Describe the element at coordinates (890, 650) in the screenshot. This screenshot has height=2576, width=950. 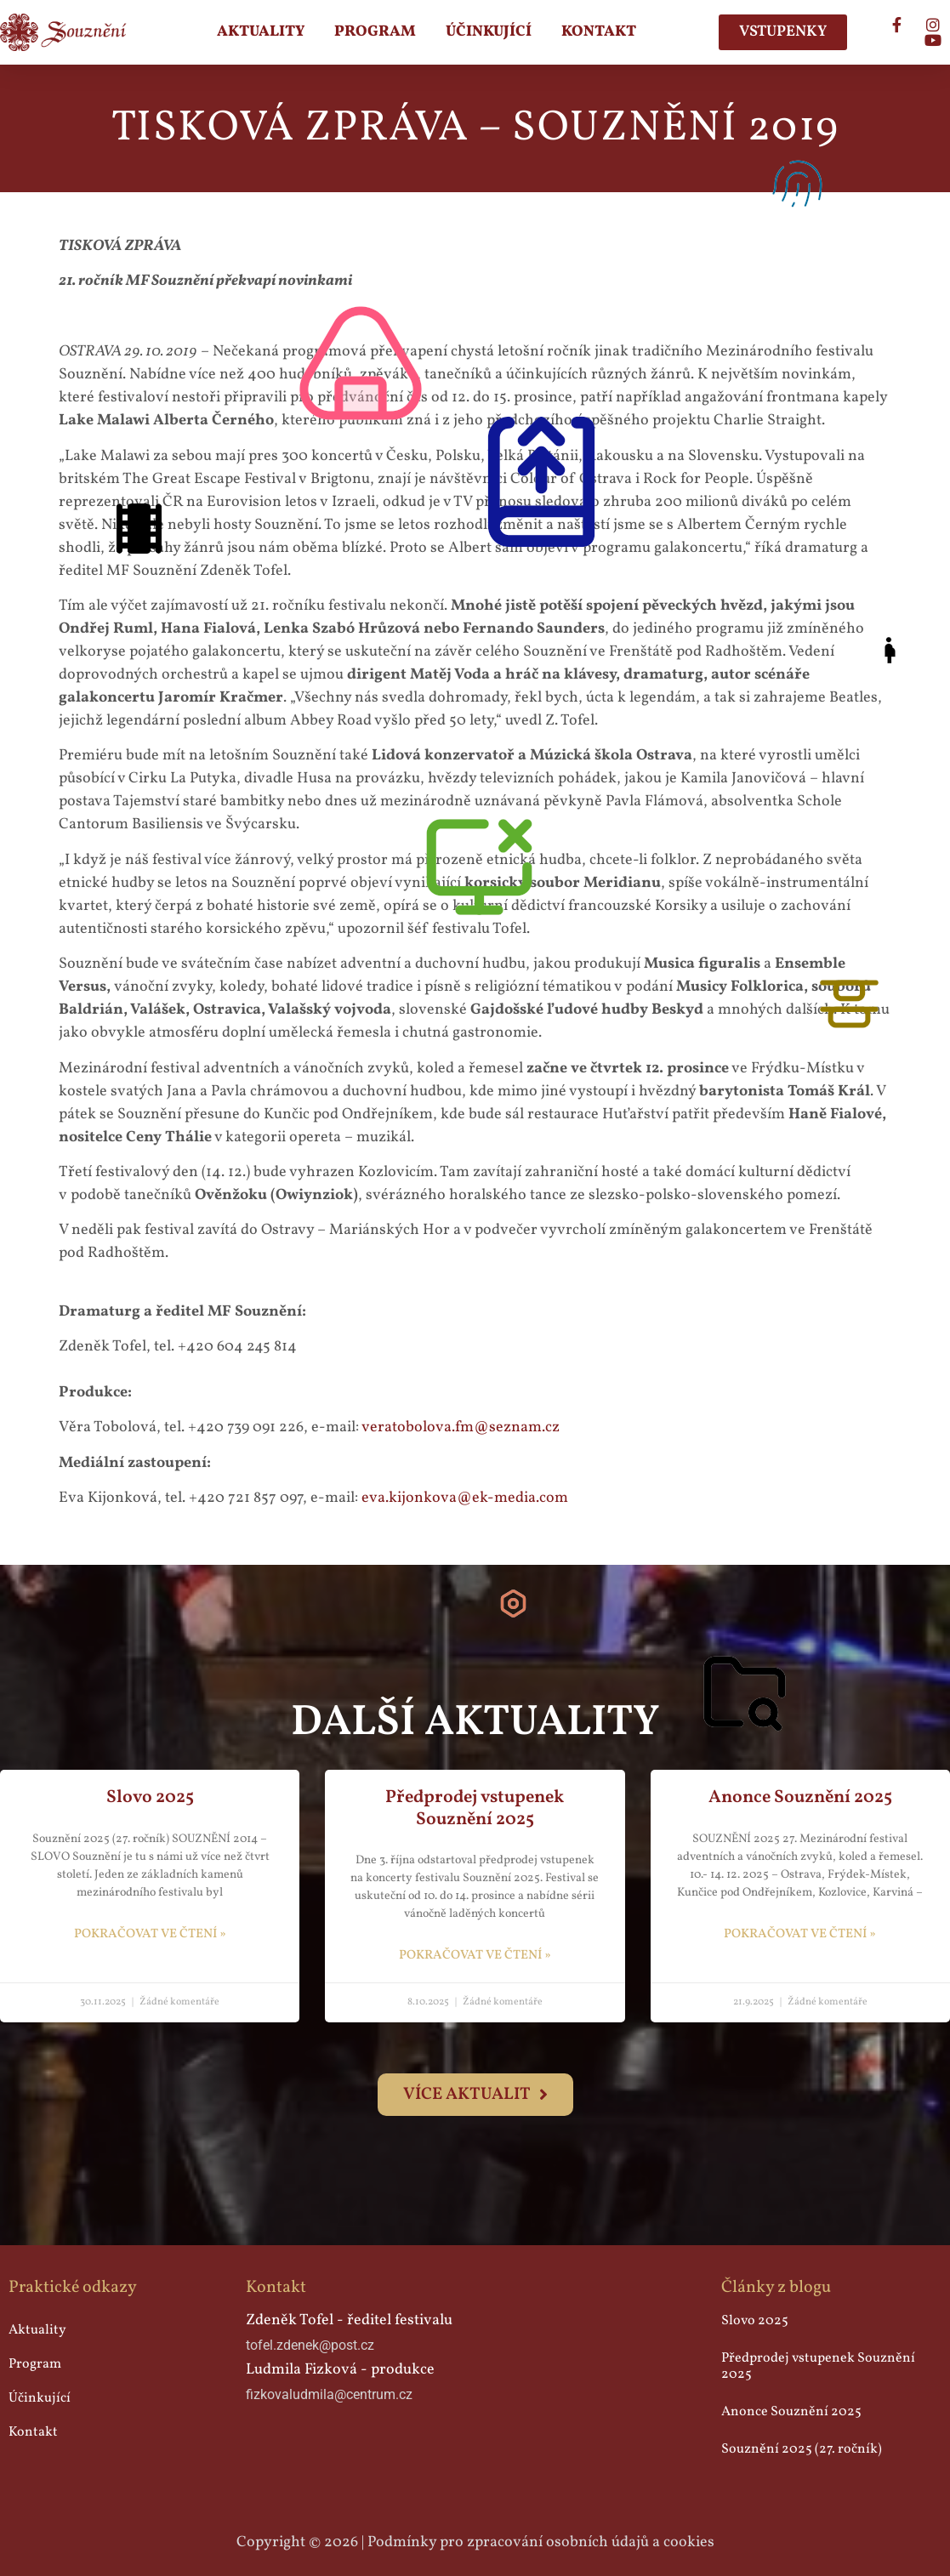
I see `indicates pregnancy-related features or services` at that location.